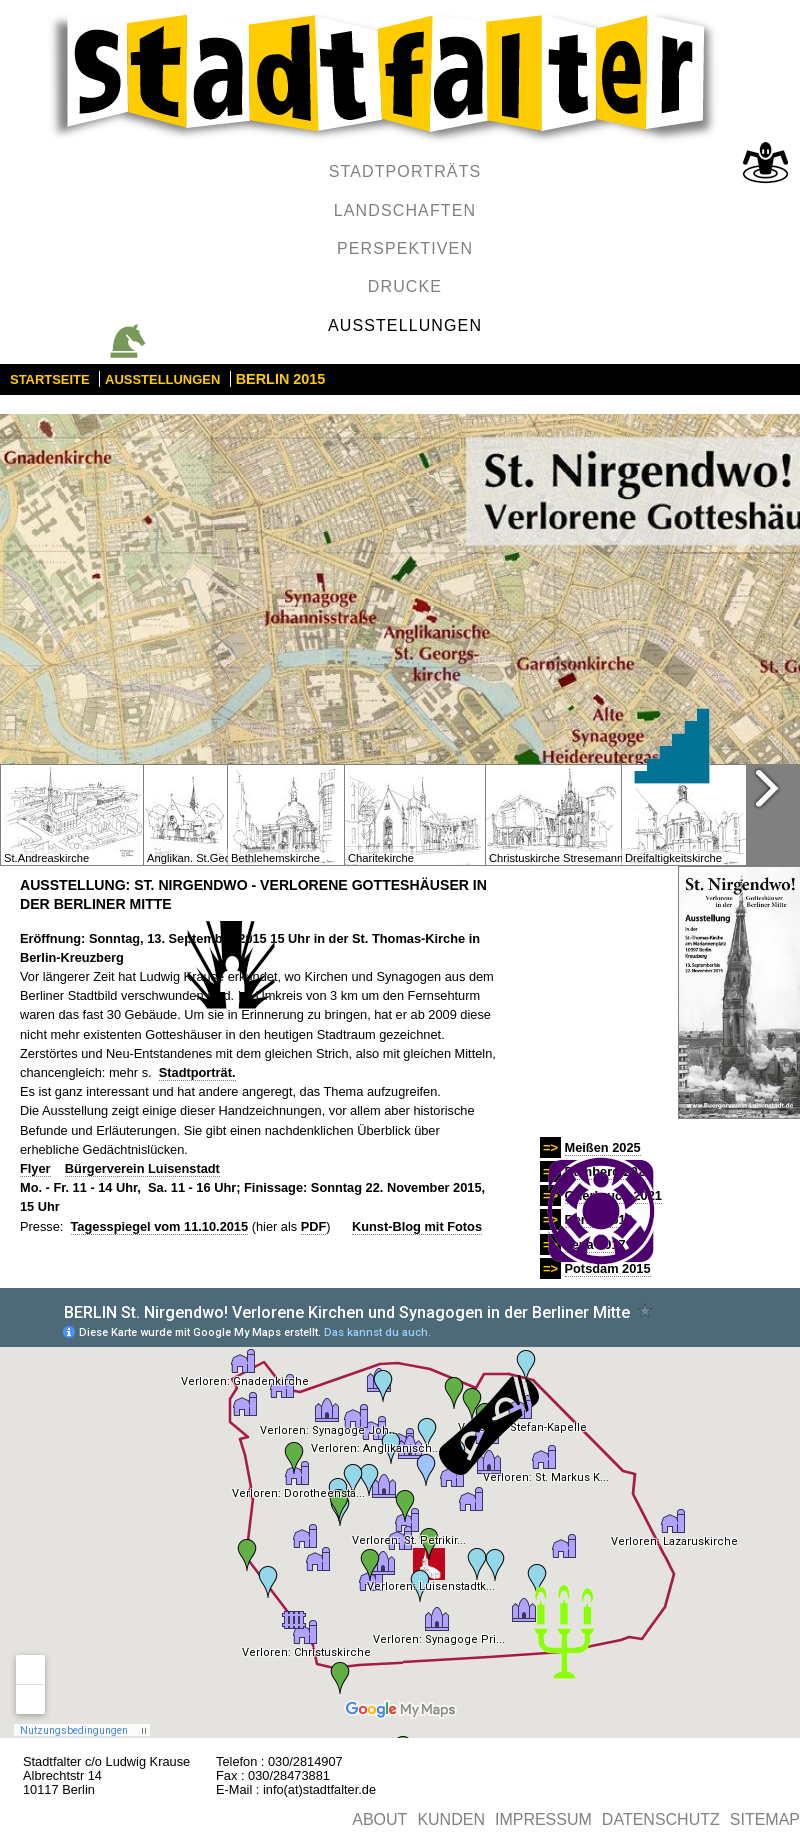 This screenshot has height=1840, width=800. What do you see at coordinates (672, 746) in the screenshot?
I see `navigate to stairs or stairwell` at bounding box center [672, 746].